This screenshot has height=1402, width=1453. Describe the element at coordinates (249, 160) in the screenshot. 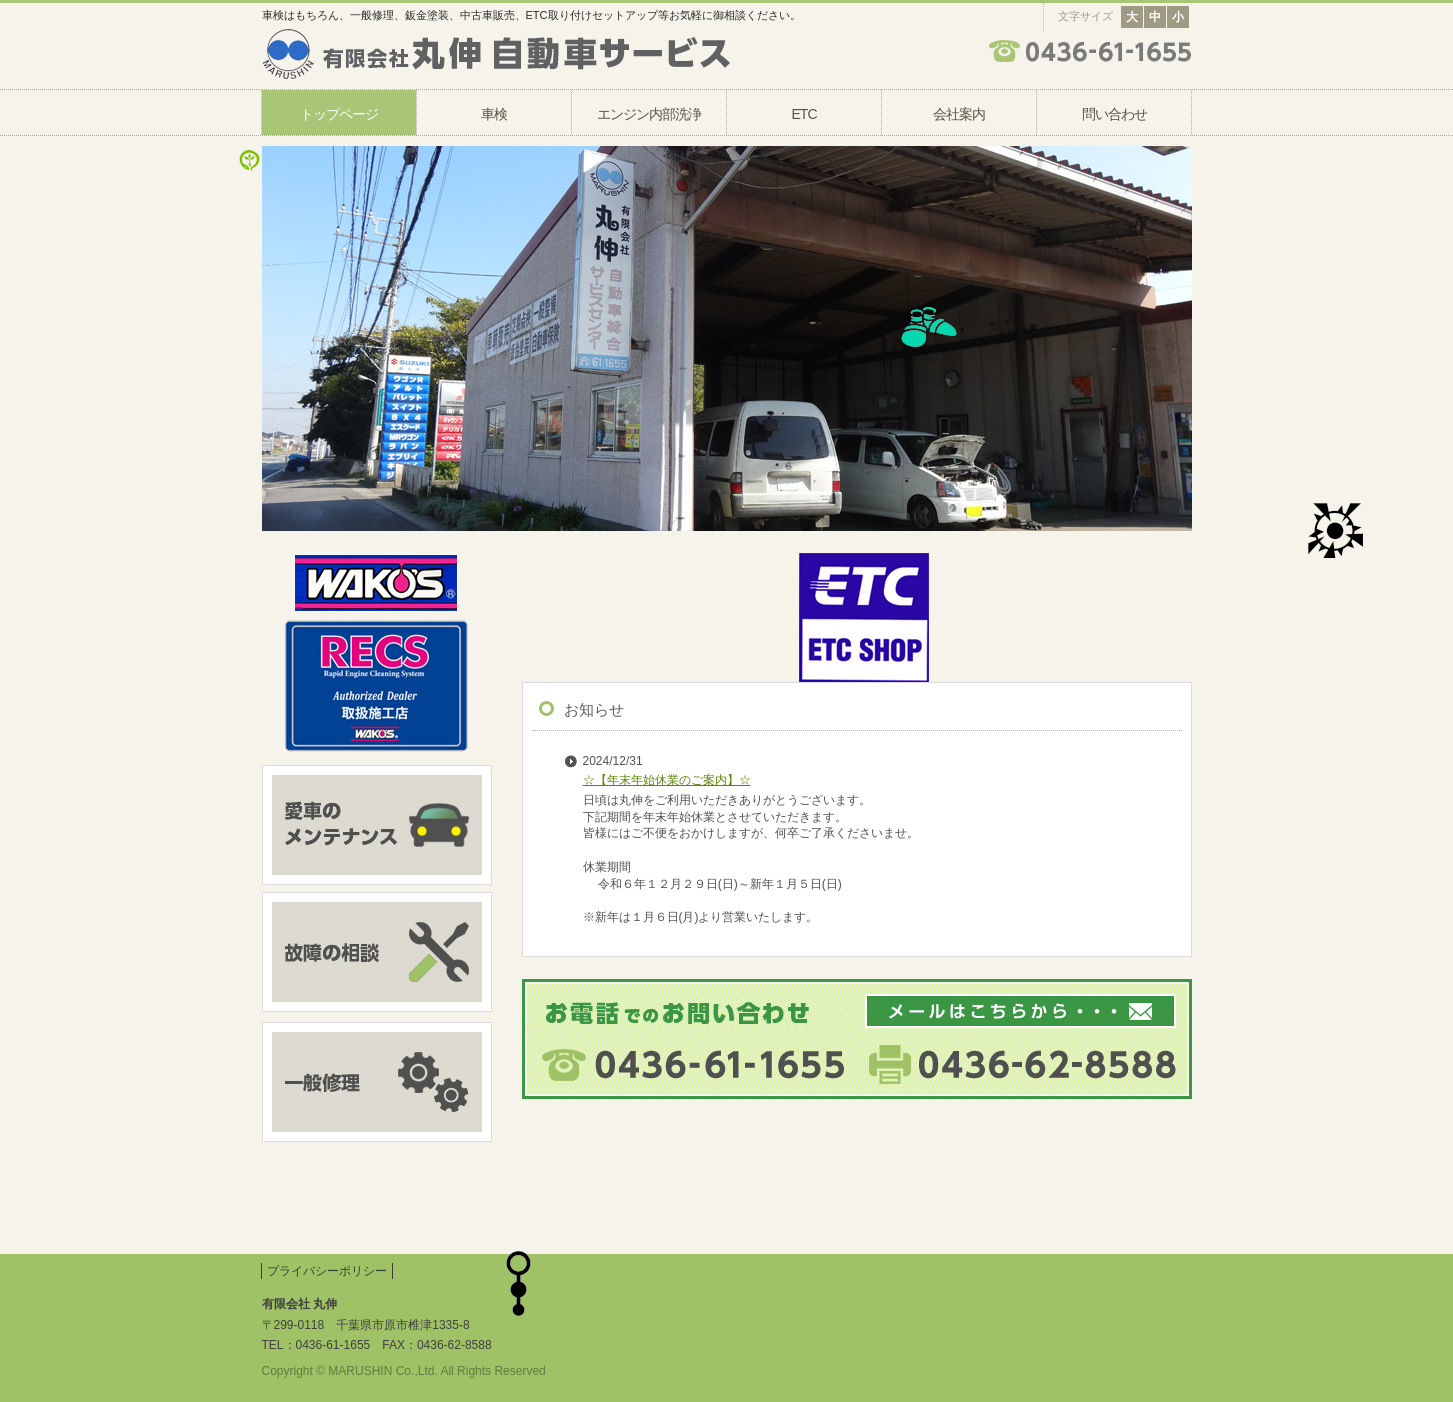

I see `browse plants and animals category` at that location.